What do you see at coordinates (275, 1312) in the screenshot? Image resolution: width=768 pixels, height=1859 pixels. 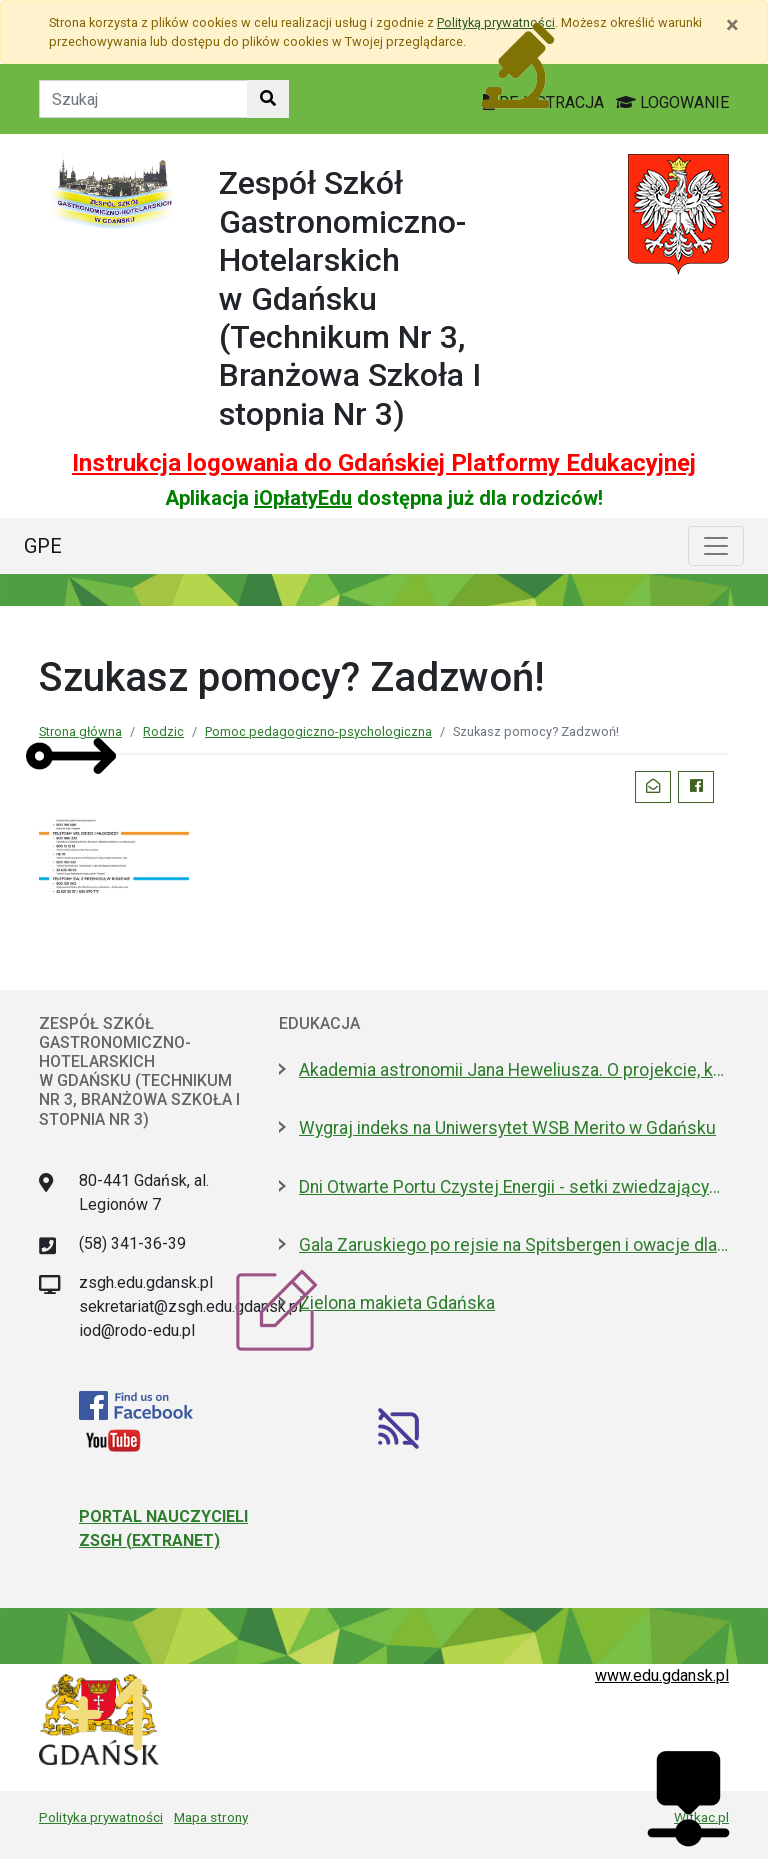 I see `create a new note` at bounding box center [275, 1312].